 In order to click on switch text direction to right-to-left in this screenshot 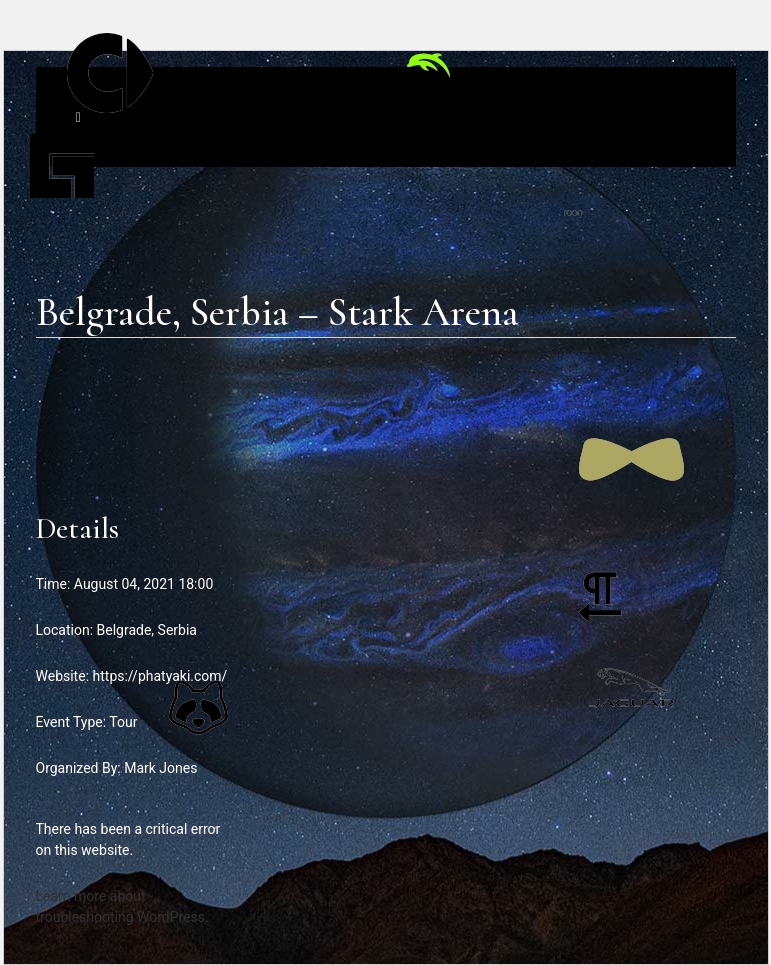, I will do `click(602, 596)`.